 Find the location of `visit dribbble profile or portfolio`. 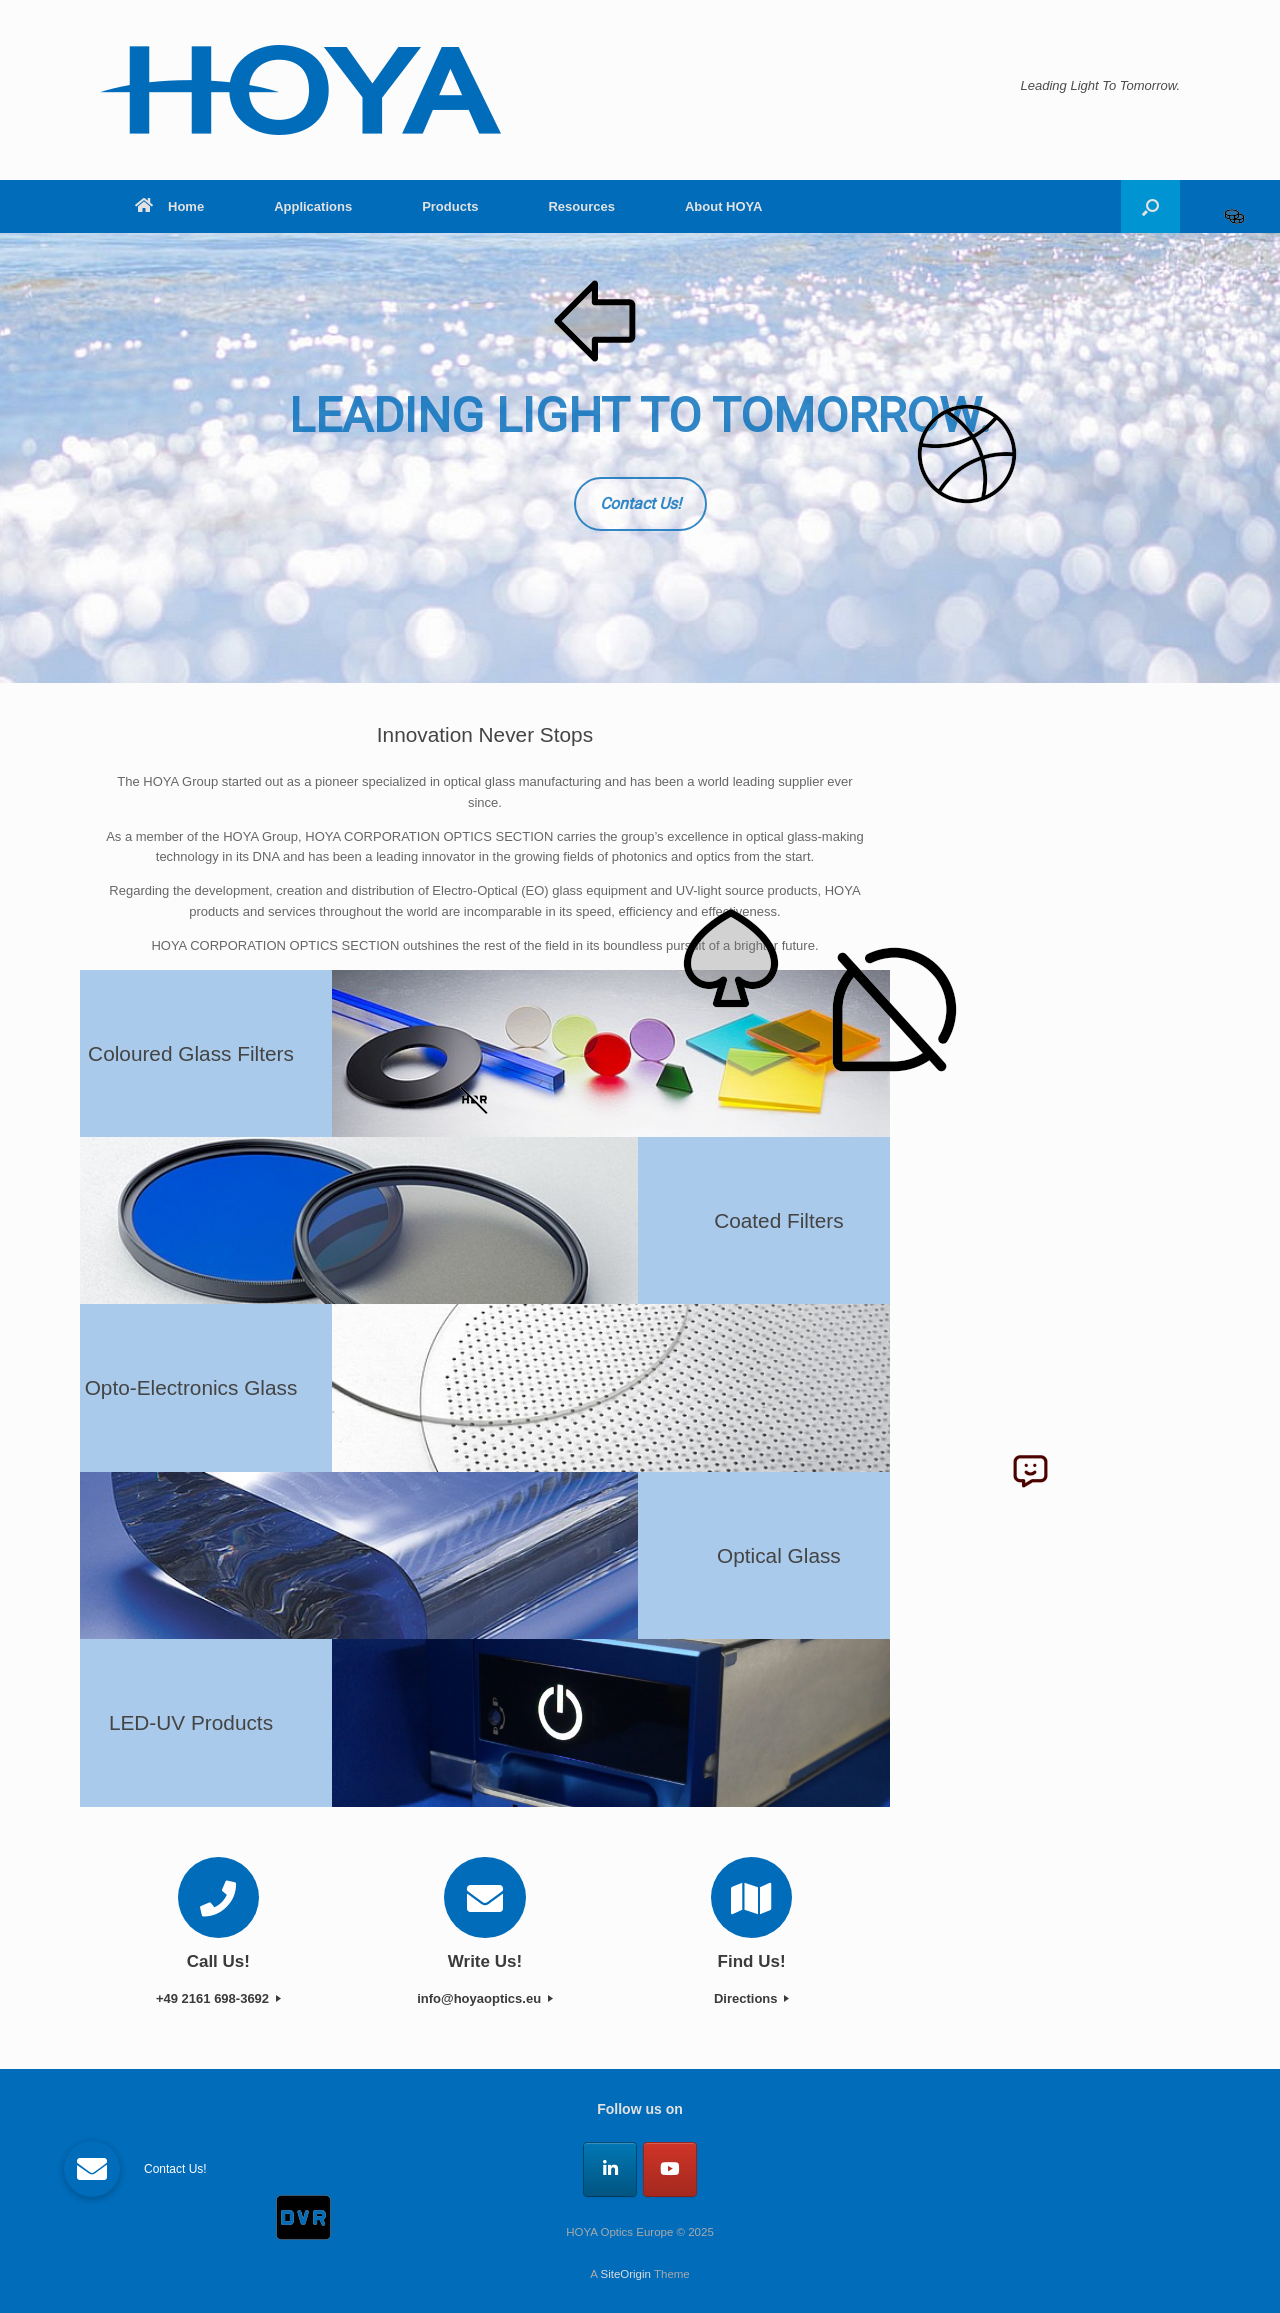

visit dribbble profile or portfolio is located at coordinates (967, 454).